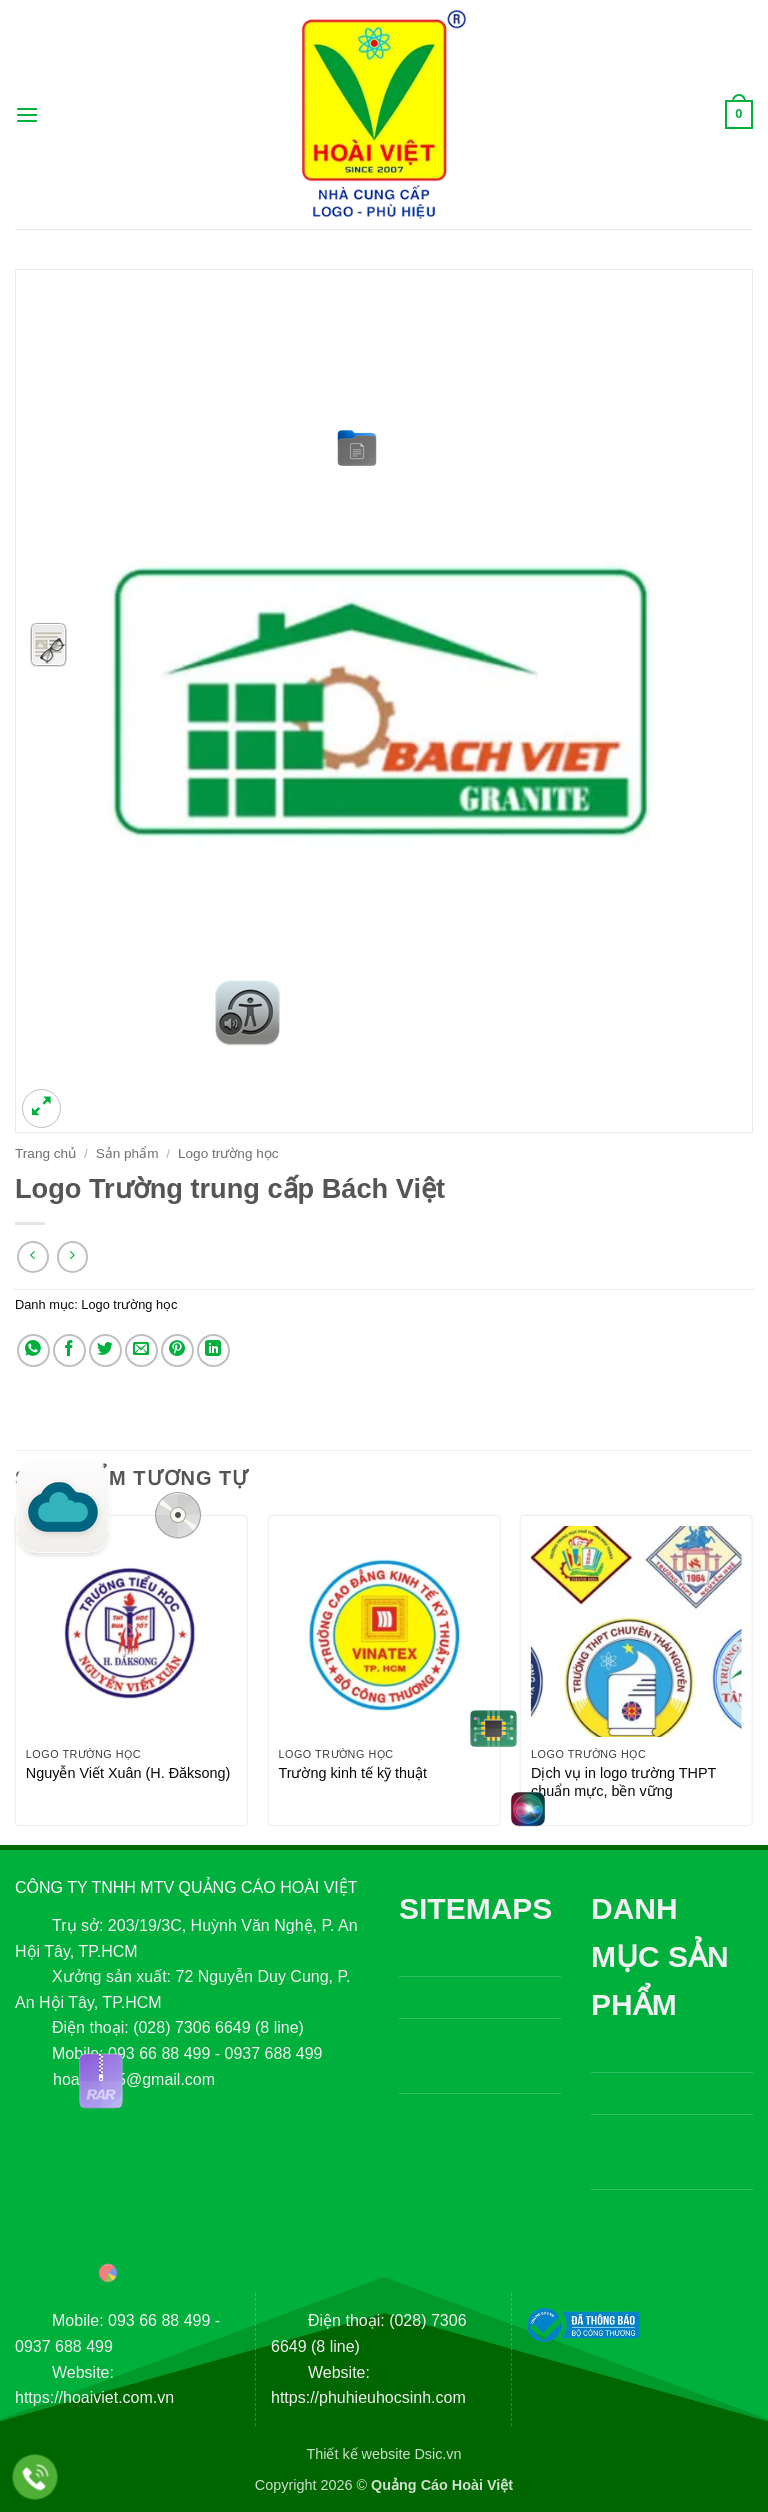 The height and width of the screenshot is (2512, 768). Describe the element at coordinates (357, 448) in the screenshot. I see `open your documents folder` at that location.